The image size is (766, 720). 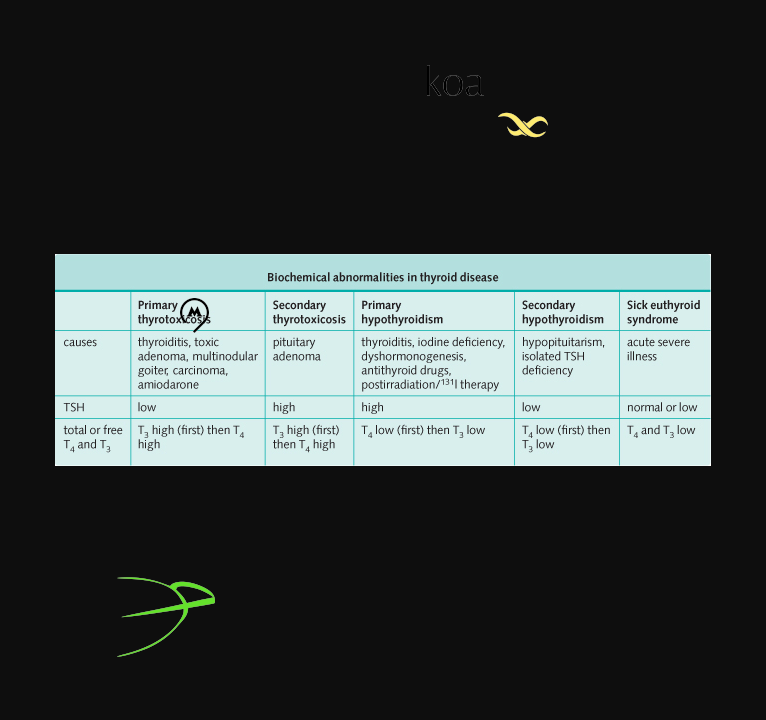 What do you see at coordinates (166, 617) in the screenshot?
I see `EPEL (Extra Packages for Enterprise Linux) project logo` at bounding box center [166, 617].